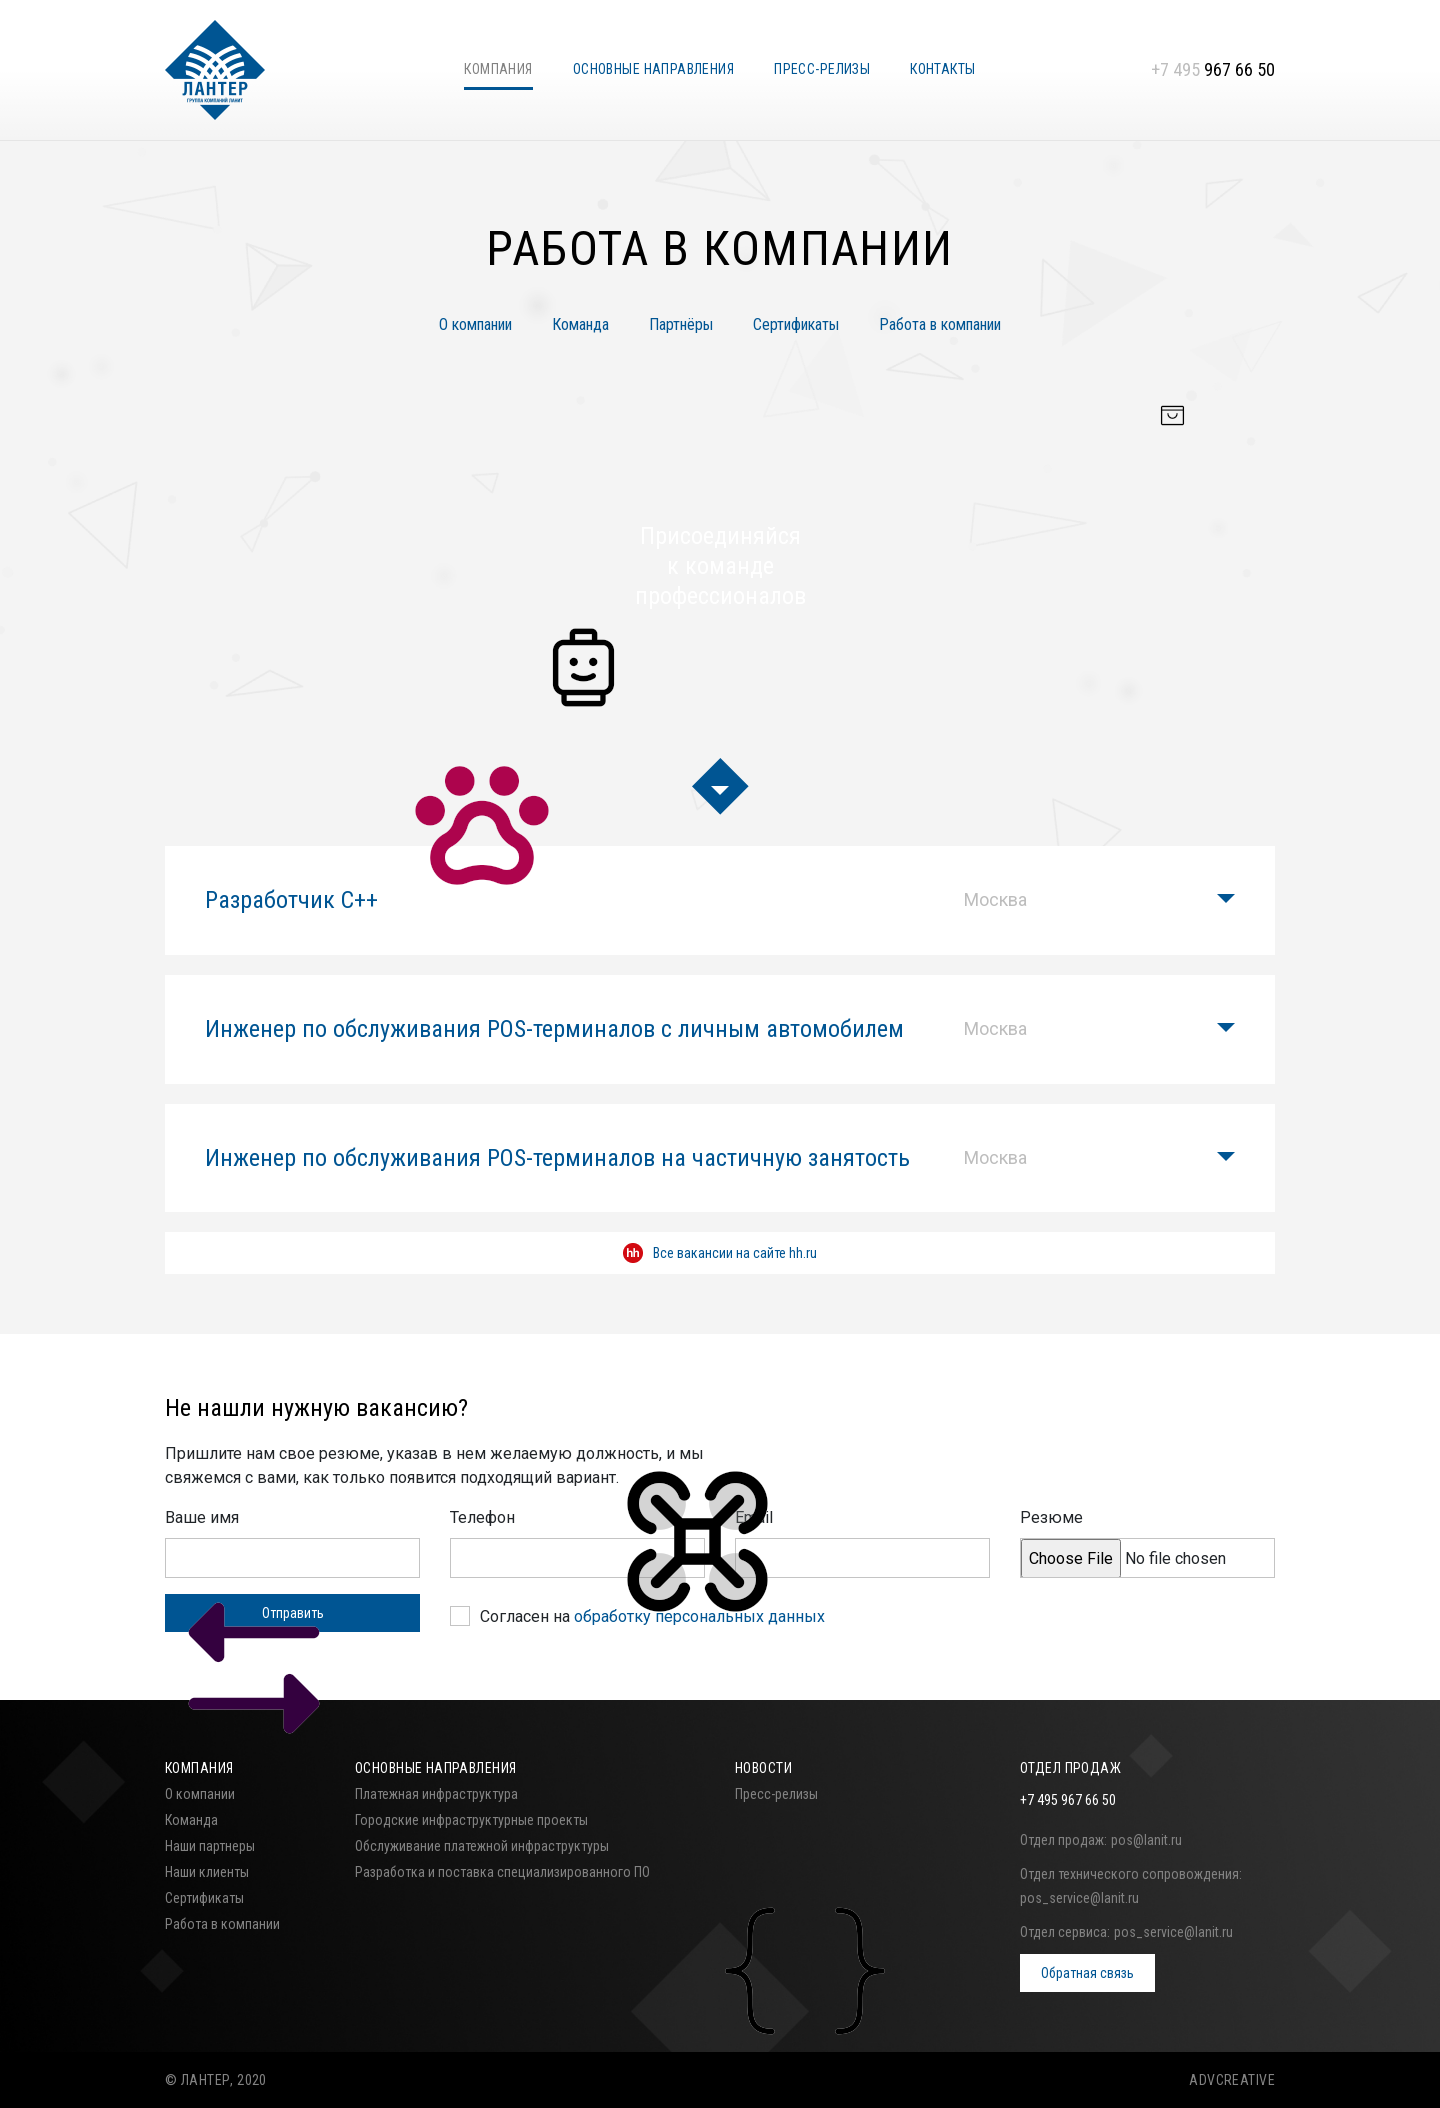 This screenshot has height=2108, width=1440. What do you see at coordinates (583, 667) in the screenshot?
I see `access lego or building block features` at bounding box center [583, 667].